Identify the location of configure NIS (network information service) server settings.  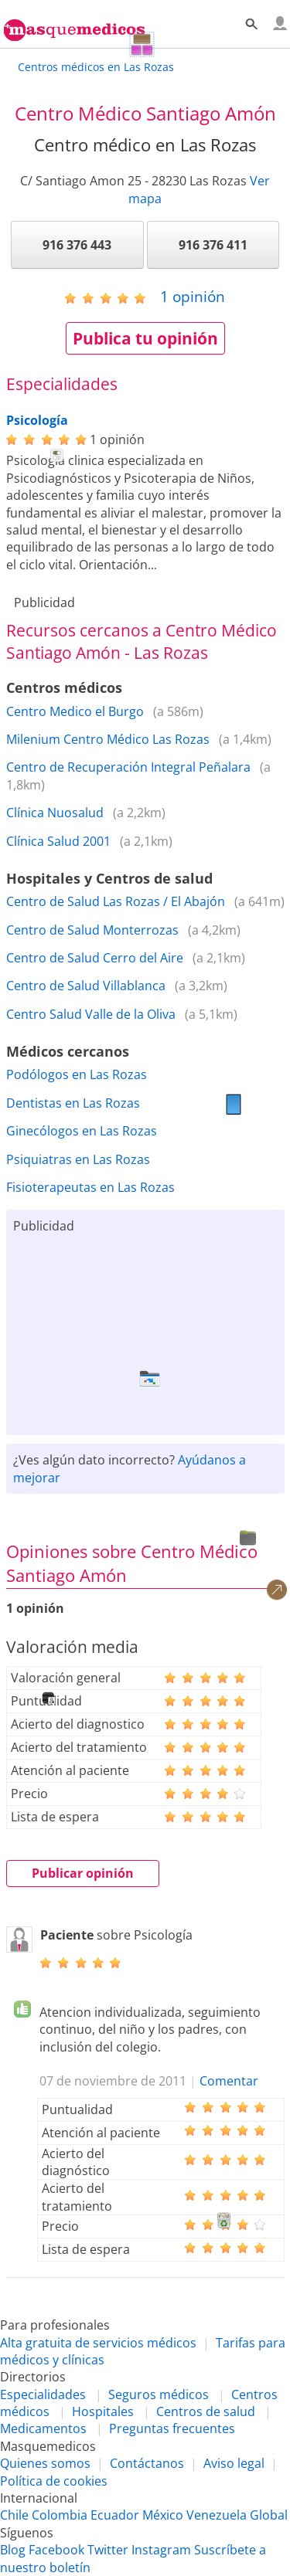
(48, 1698).